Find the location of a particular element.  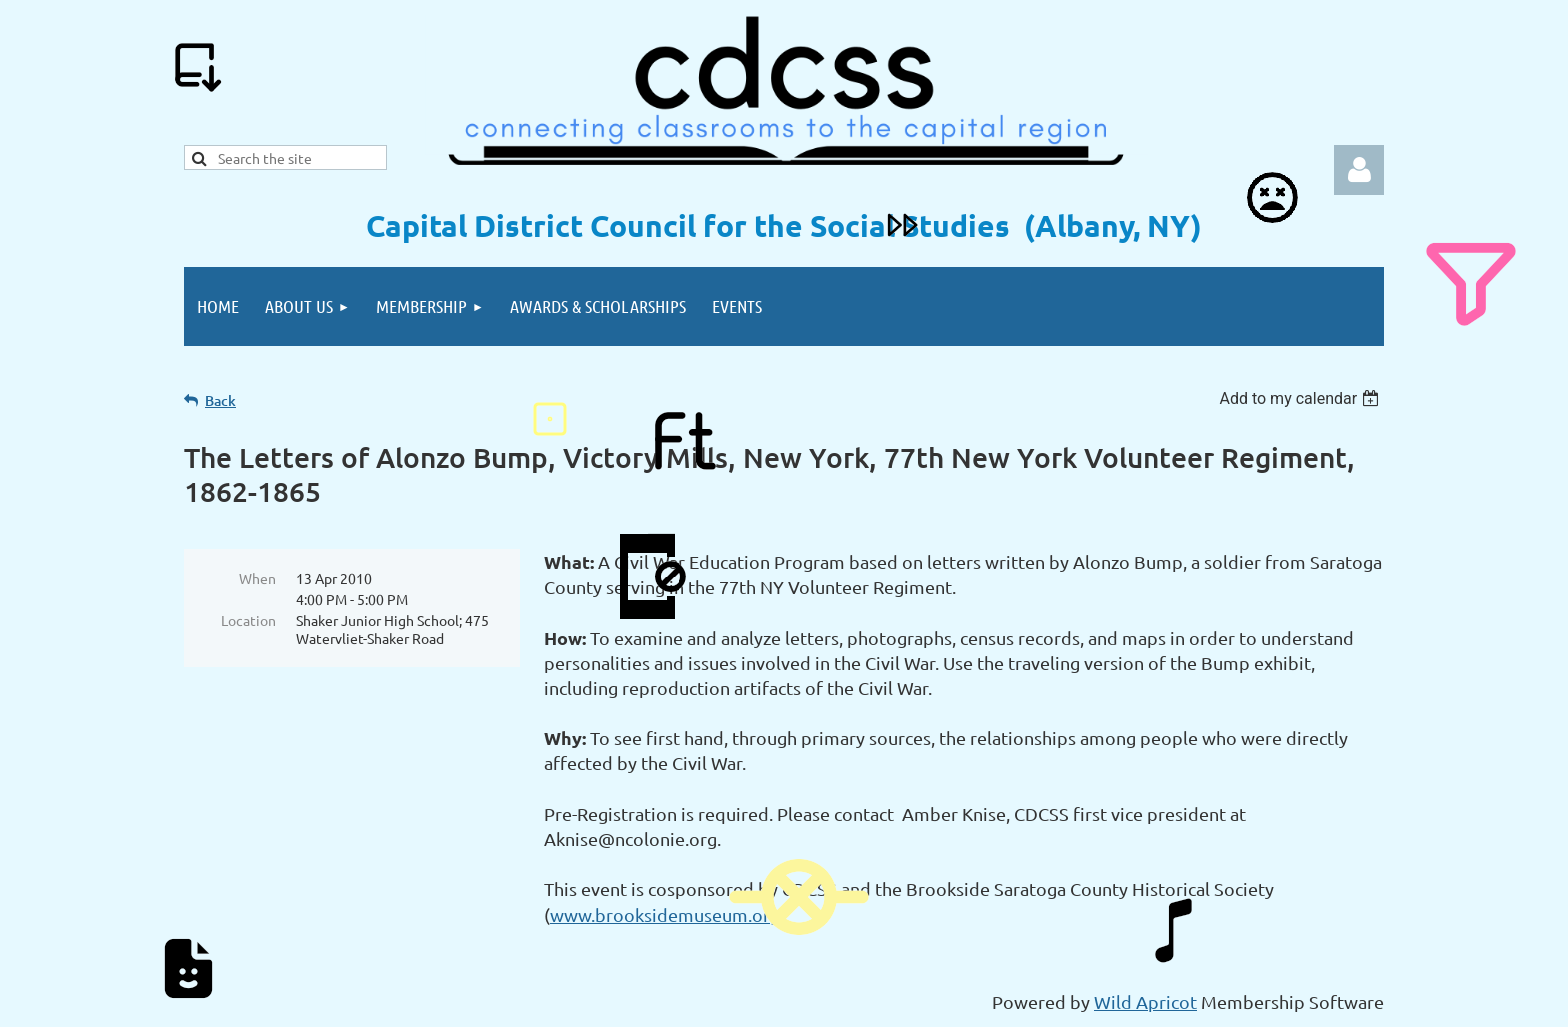

view a friendly or positive document is located at coordinates (188, 968).